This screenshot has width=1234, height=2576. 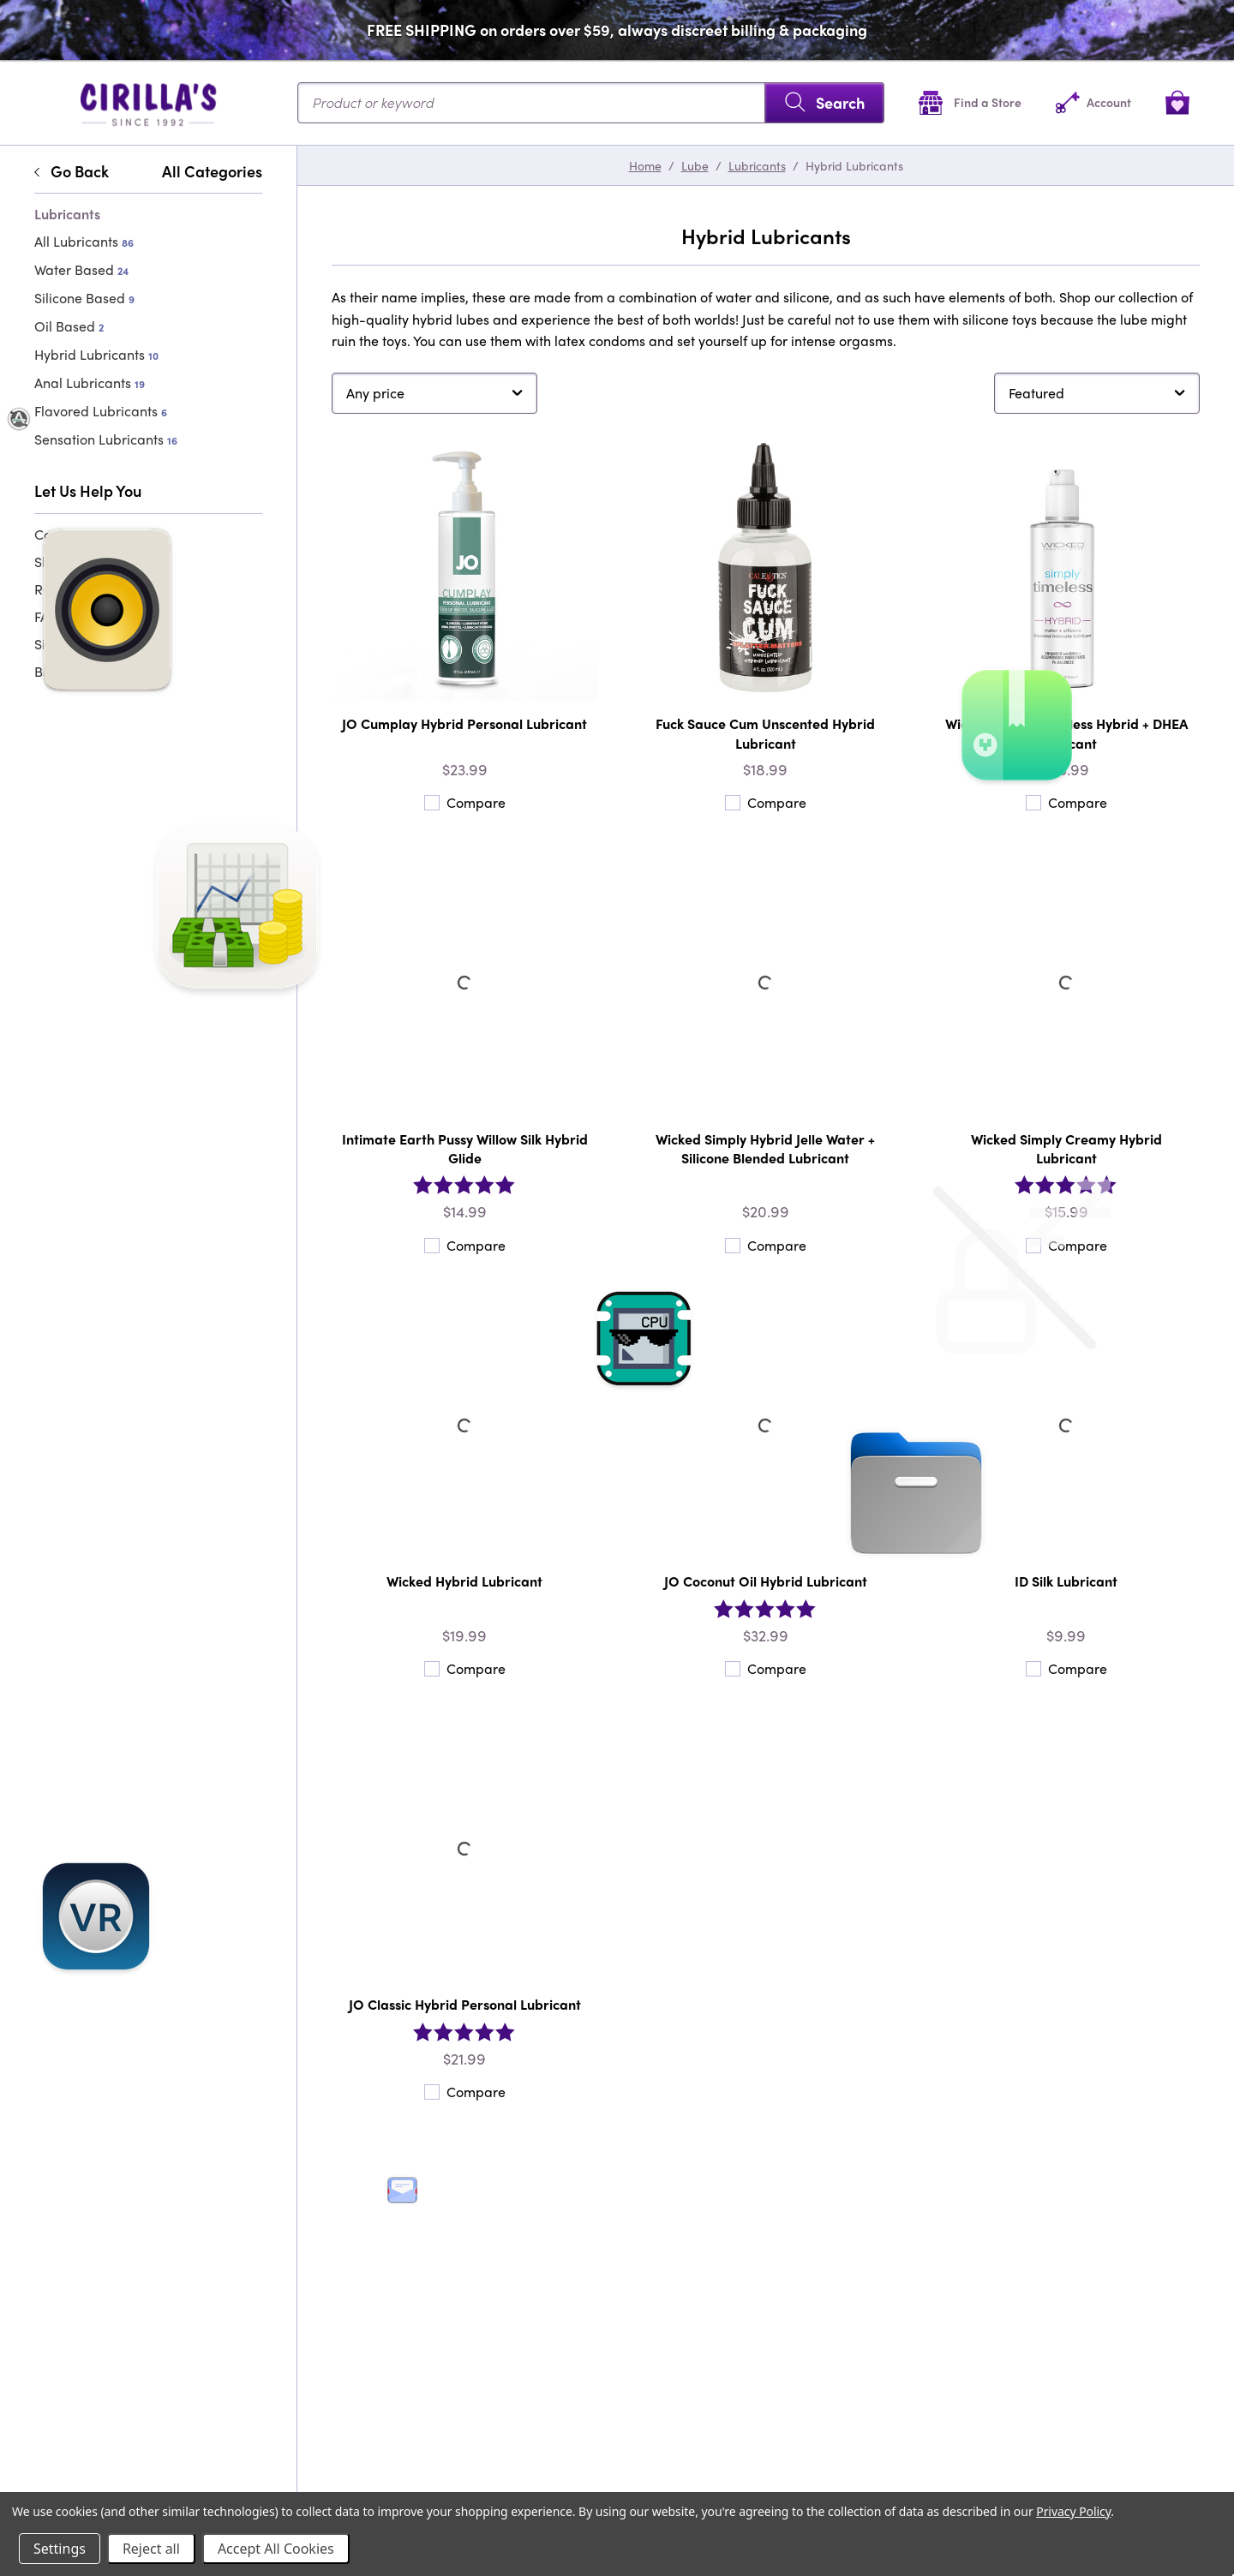 I want to click on open evolution email client, so click(x=402, y=2190).